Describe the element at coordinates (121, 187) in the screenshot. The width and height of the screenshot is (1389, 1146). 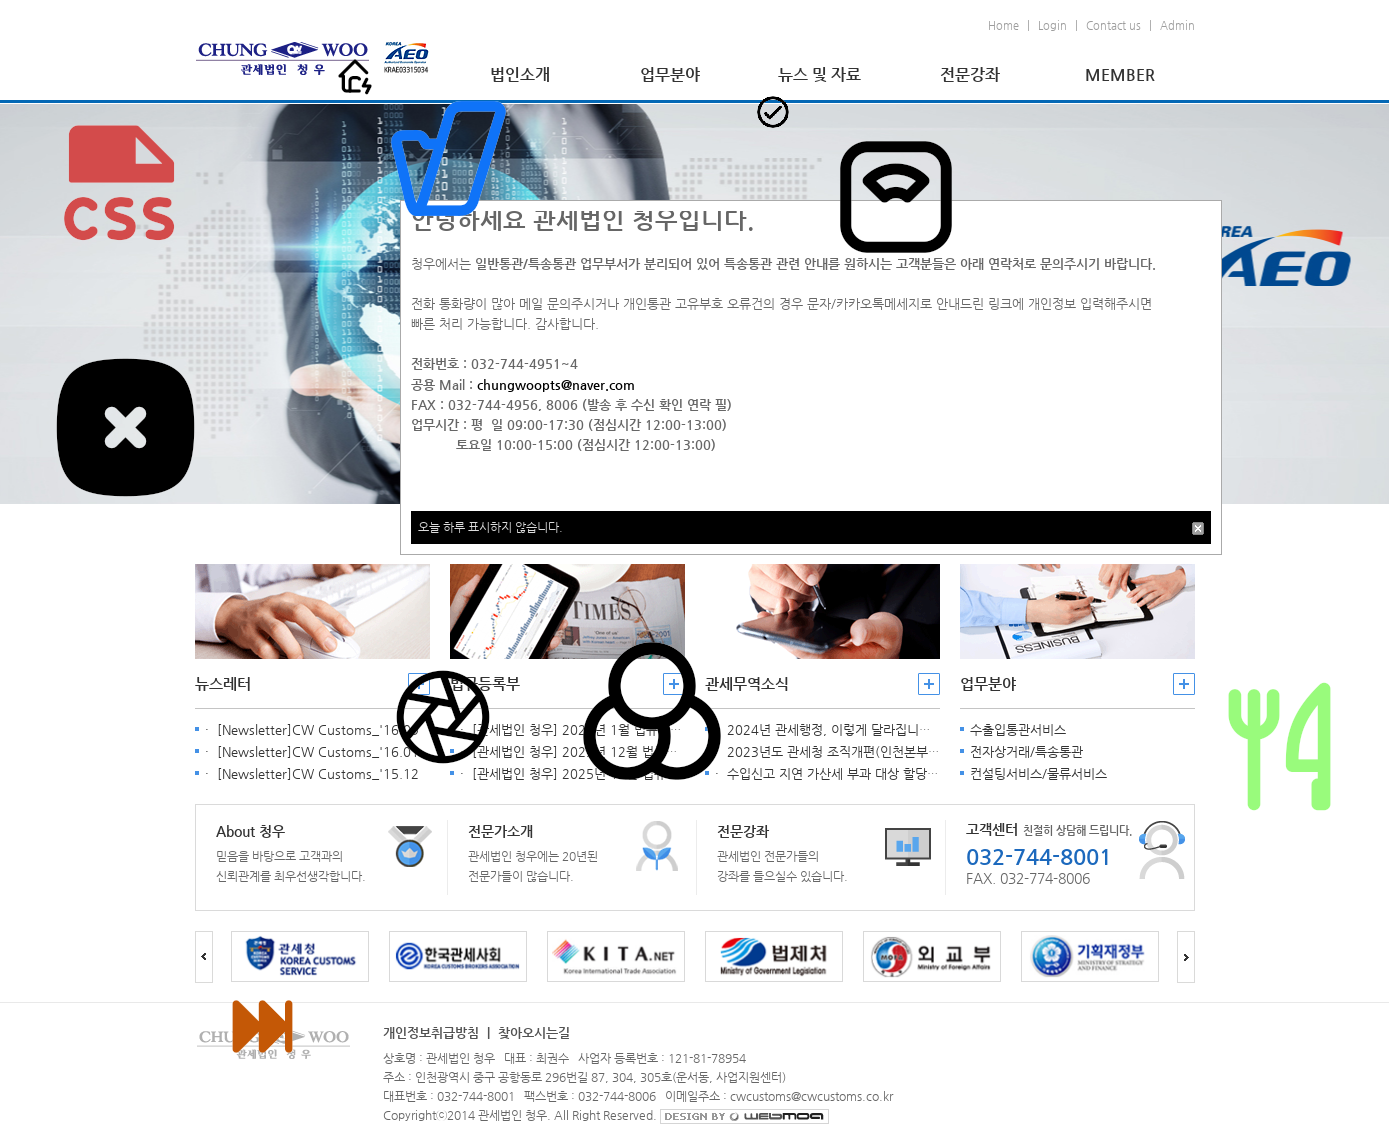
I see `a CSS stylesheet file` at that location.